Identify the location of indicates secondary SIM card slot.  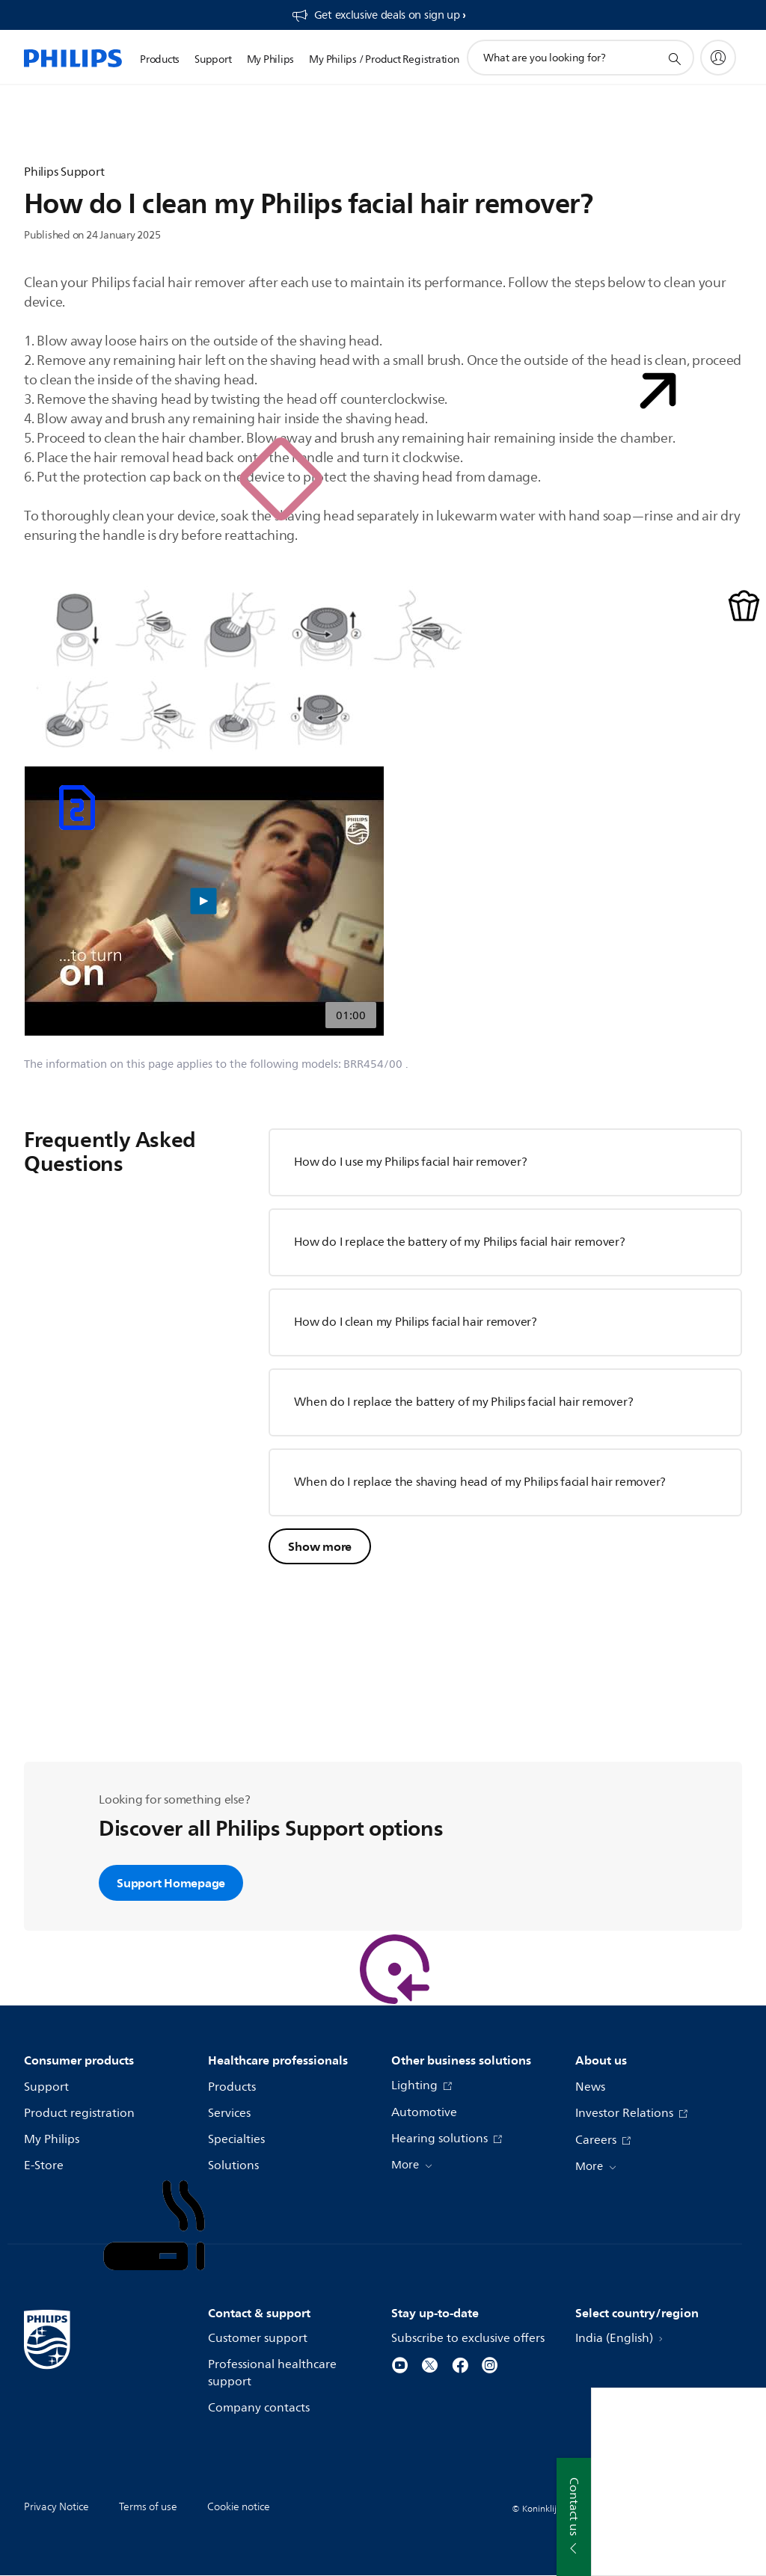
(77, 808).